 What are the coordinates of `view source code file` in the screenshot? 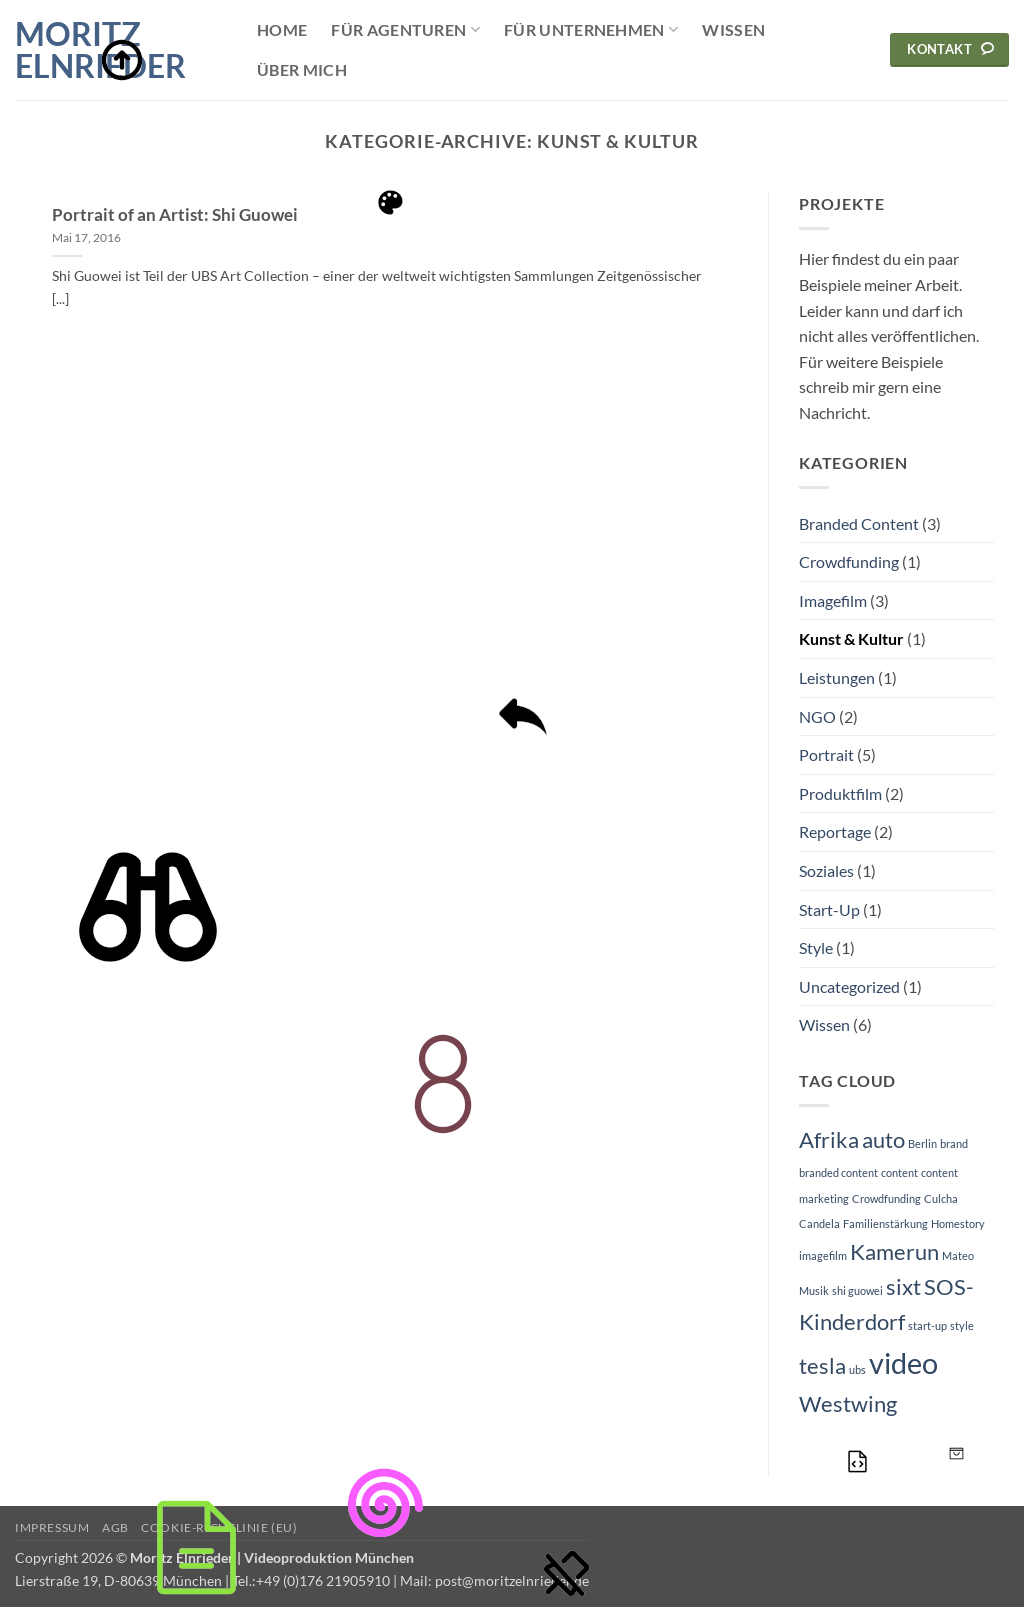 It's located at (857, 1461).